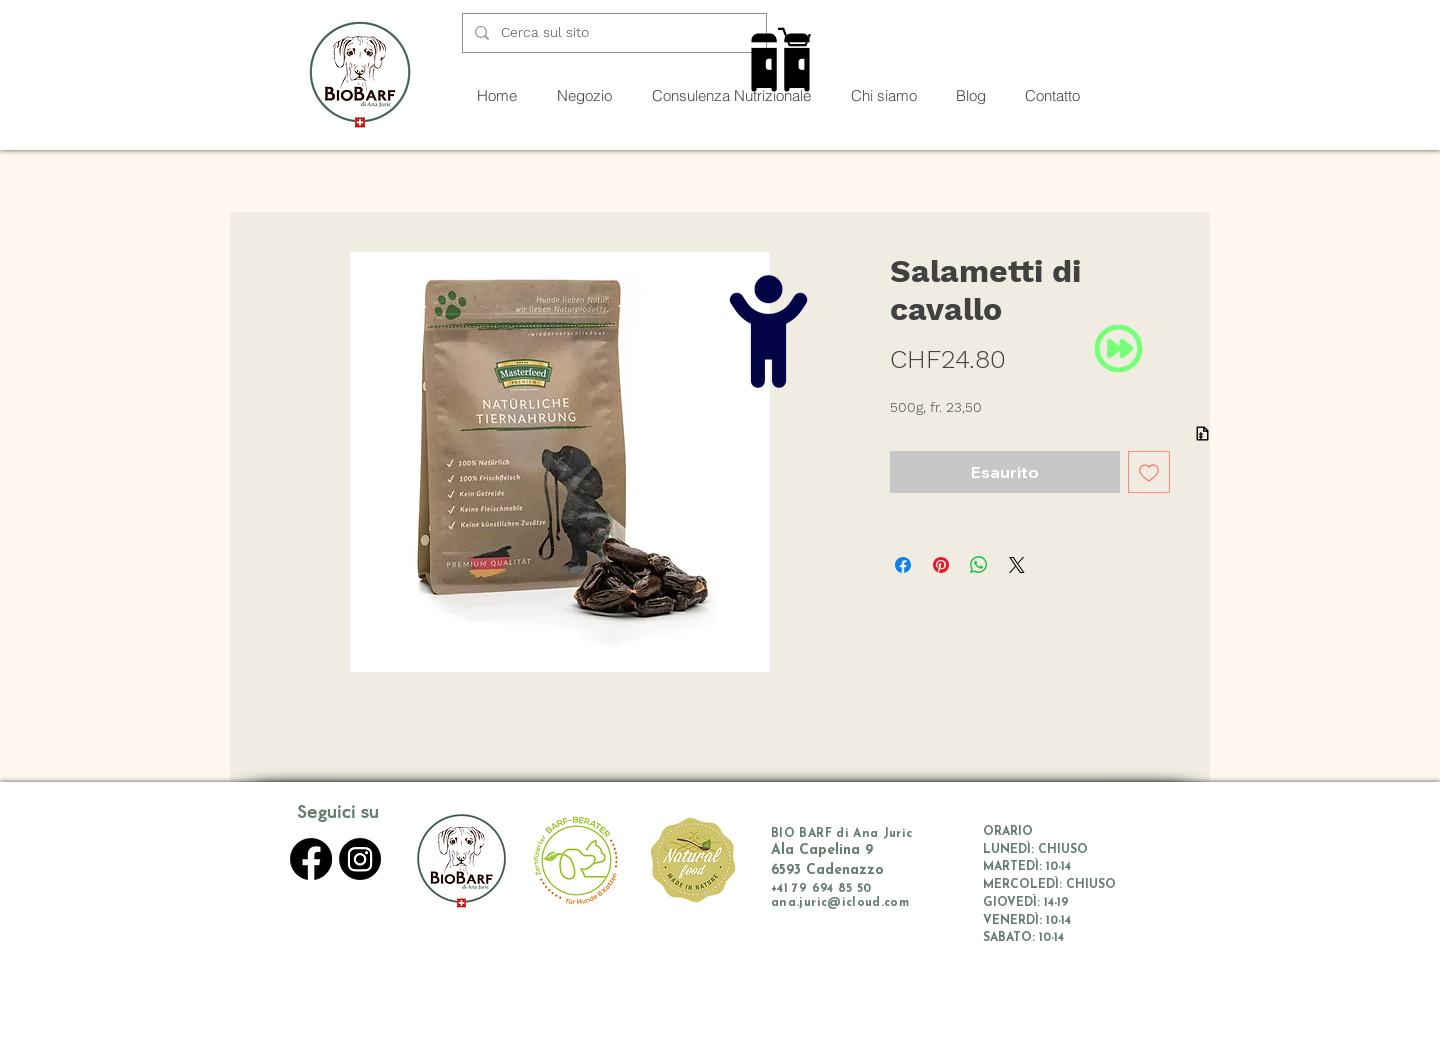 This screenshot has height=1042, width=1440. Describe the element at coordinates (768, 331) in the screenshot. I see `indicates child-friendly content or features` at that location.